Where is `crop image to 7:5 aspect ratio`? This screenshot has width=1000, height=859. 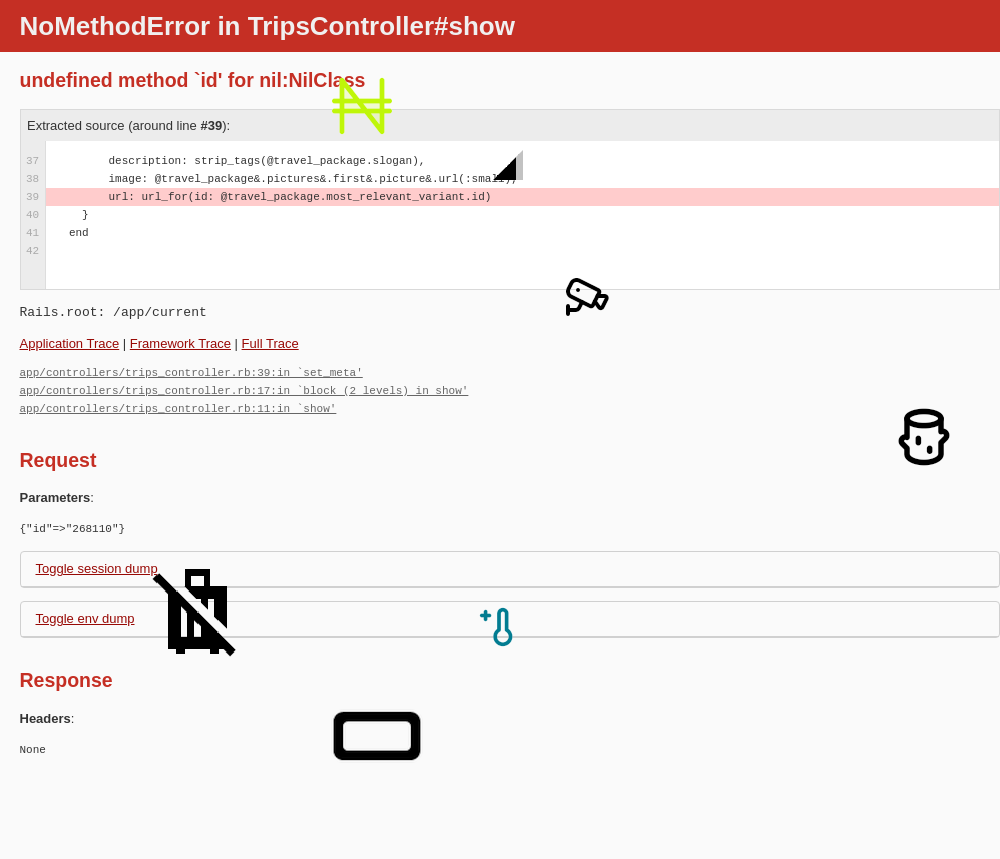 crop image to 7:5 aspect ratio is located at coordinates (377, 736).